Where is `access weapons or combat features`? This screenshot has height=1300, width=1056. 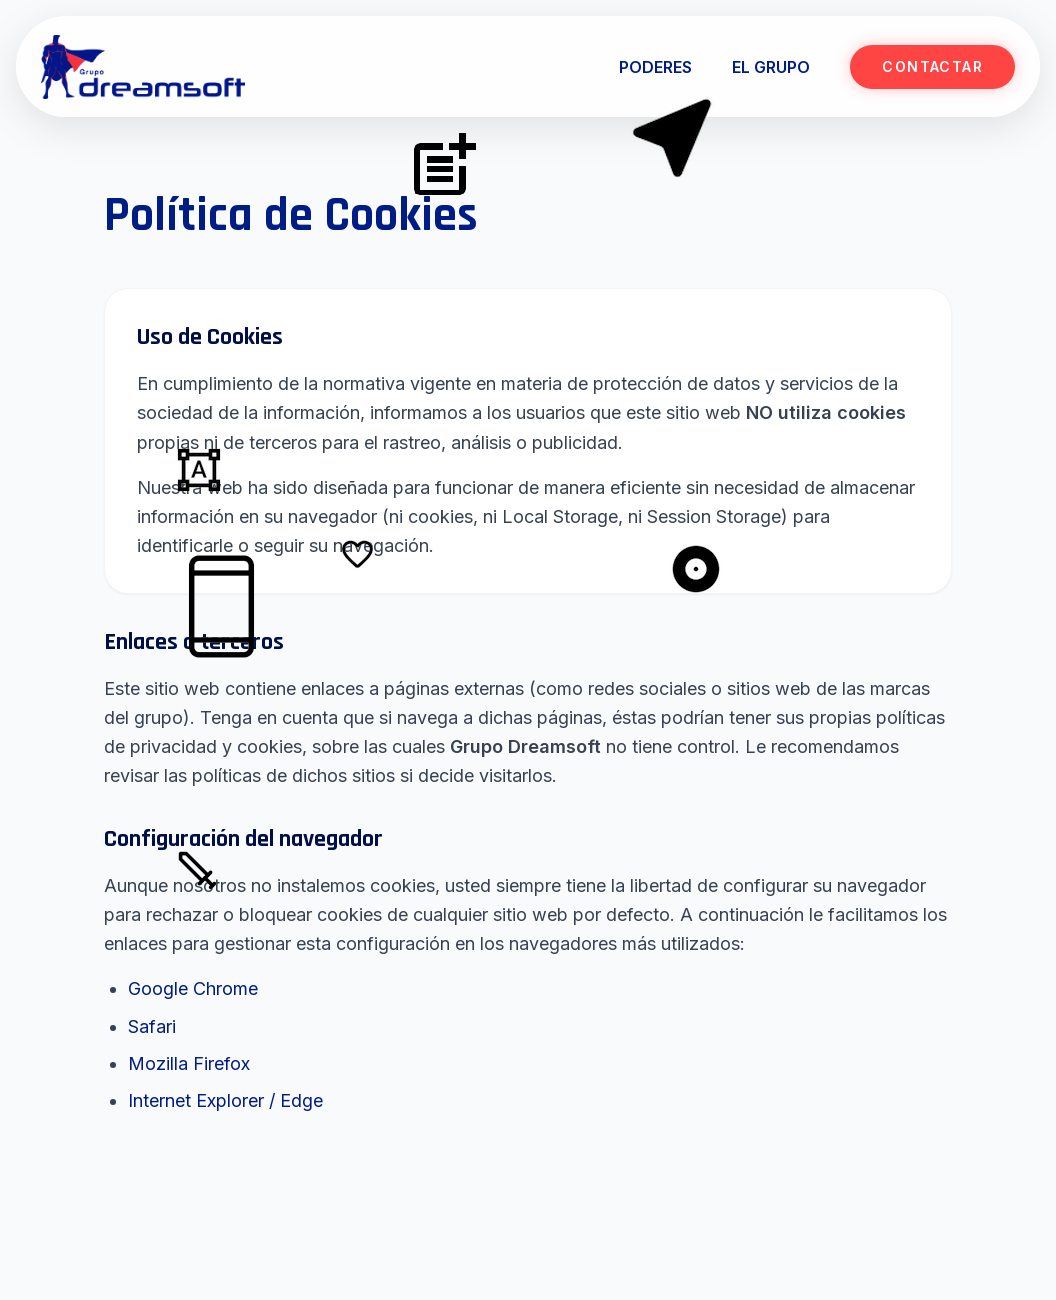 access weapons or combat features is located at coordinates (197, 870).